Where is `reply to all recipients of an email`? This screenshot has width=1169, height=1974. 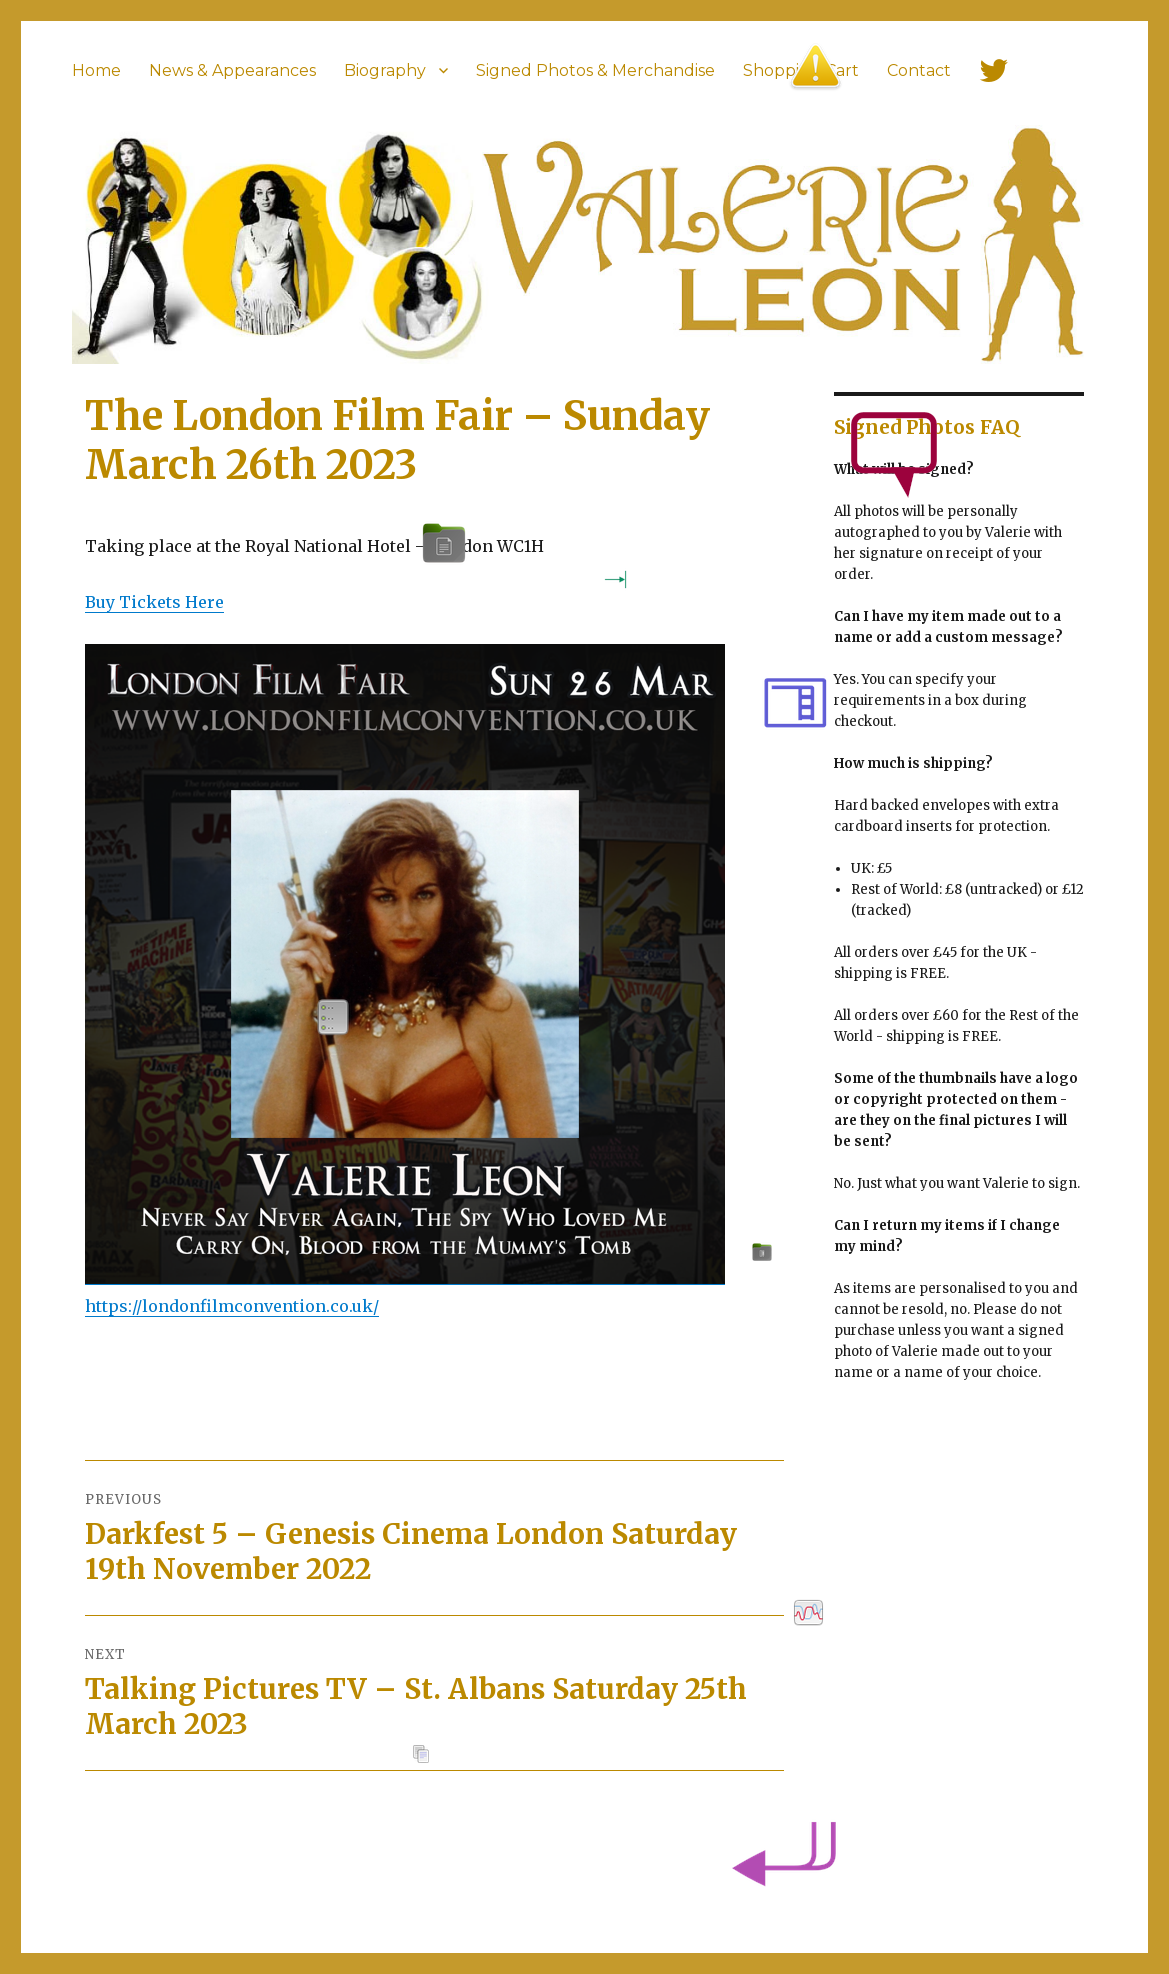
reply to all recipients of an email is located at coordinates (782, 1853).